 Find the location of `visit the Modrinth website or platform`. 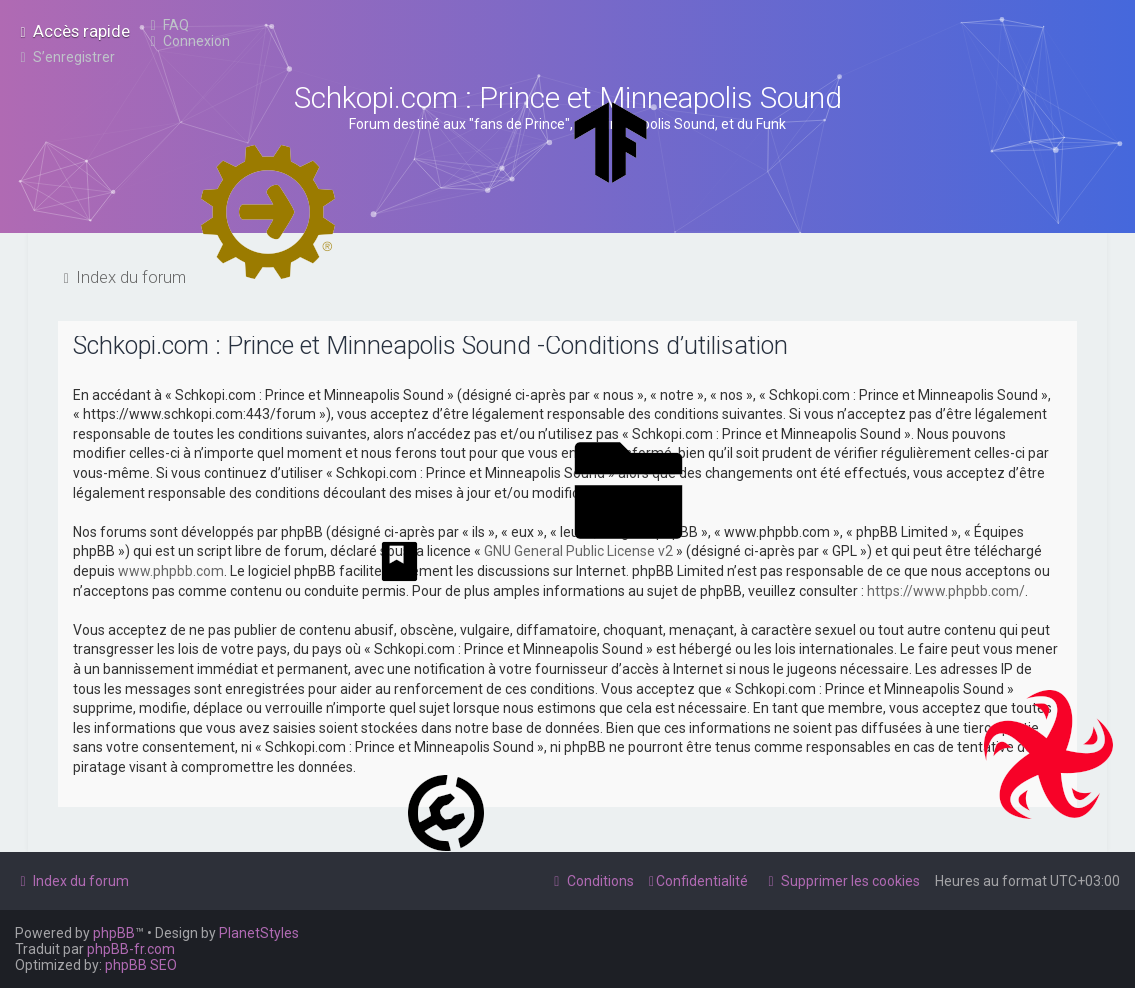

visit the Modrinth website or platform is located at coordinates (446, 813).